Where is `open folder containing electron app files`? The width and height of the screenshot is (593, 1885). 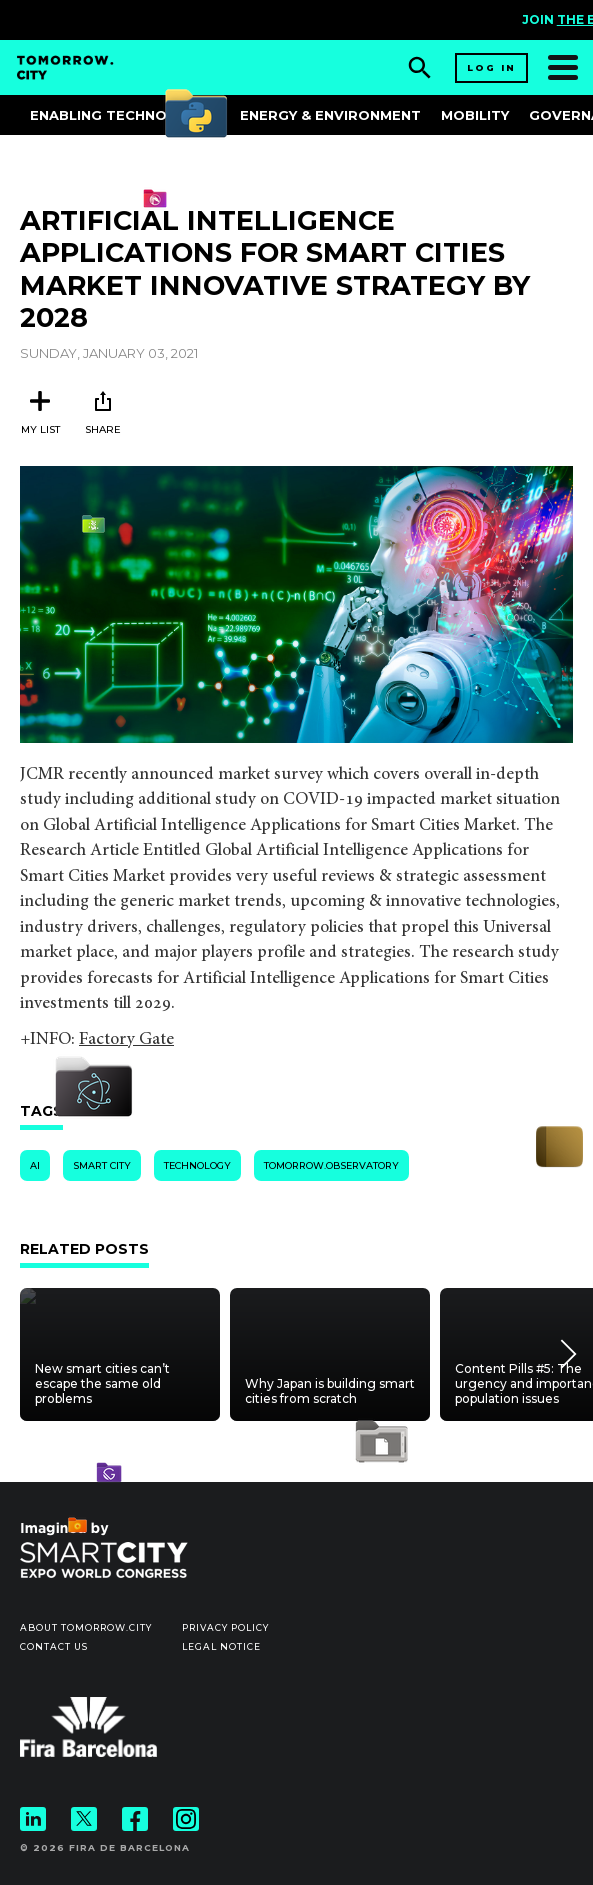
open folder containing electron app files is located at coordinates (93, 1088).